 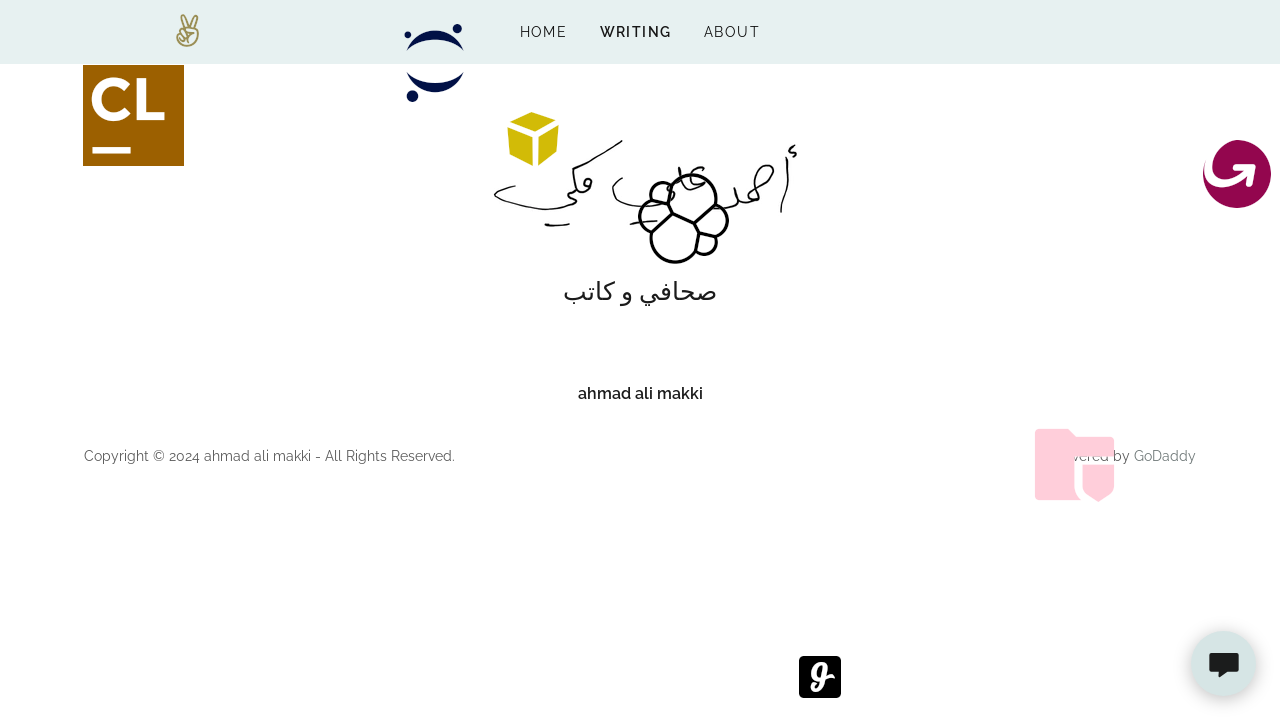 I want to click on open the MoneyGram app, so click(x=1237, y=174).